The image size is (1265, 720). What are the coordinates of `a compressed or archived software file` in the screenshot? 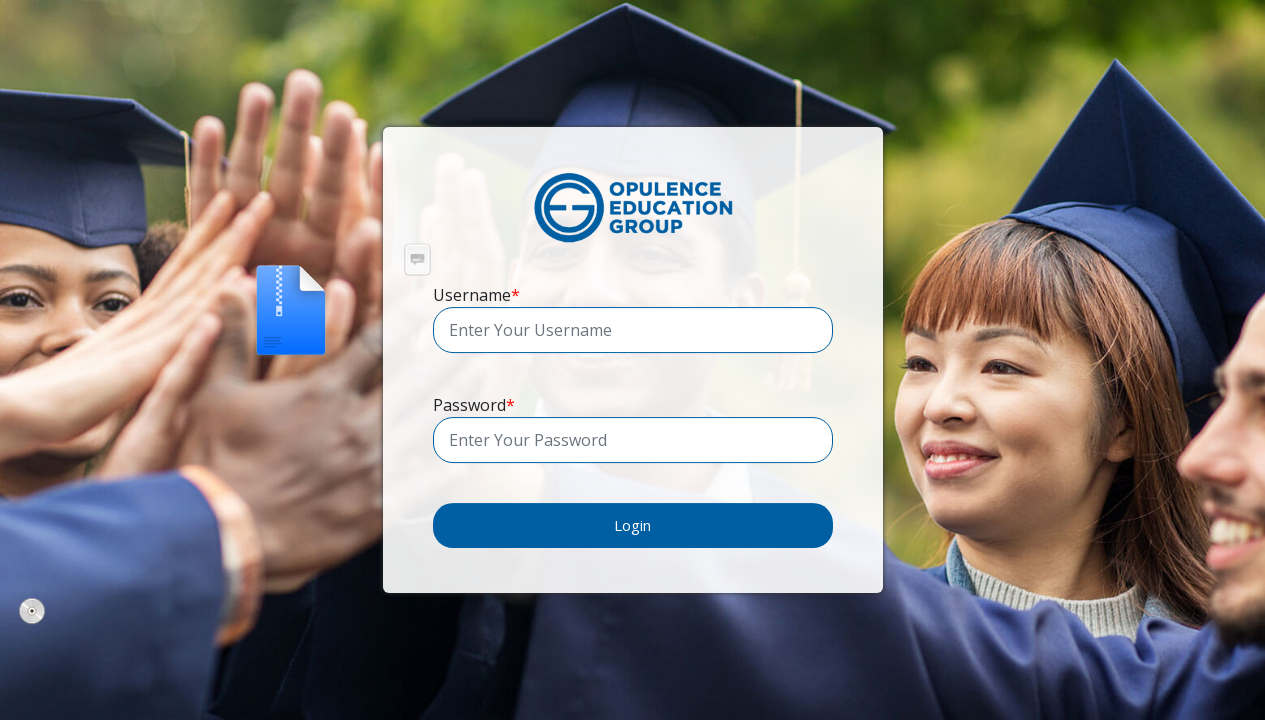 It's located at (291, 312).